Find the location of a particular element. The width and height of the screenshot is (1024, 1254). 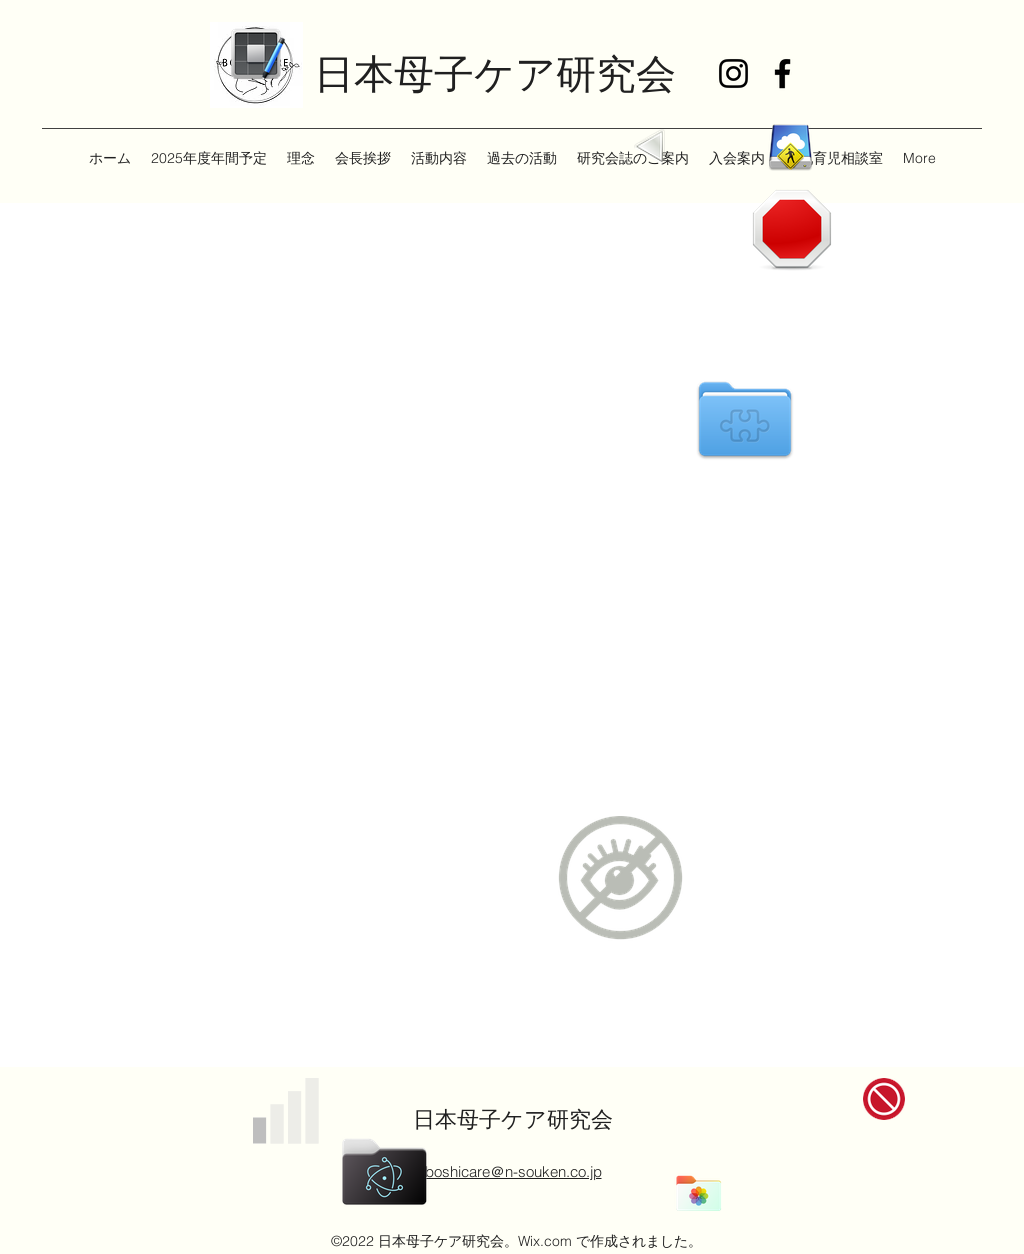

indicates private browsing mode is active is located at coordinates (620, 878).